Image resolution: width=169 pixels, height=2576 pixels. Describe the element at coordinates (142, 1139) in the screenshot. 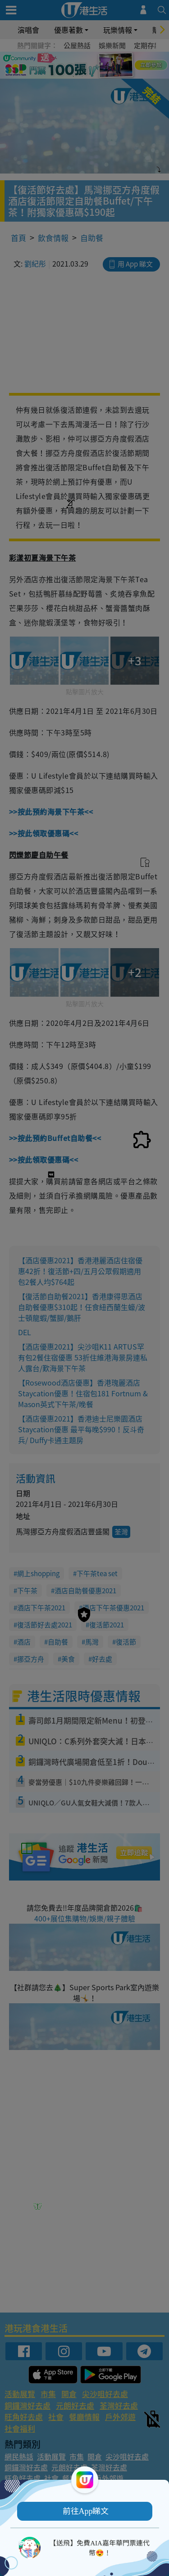

I see `access browser extensions or add-ons` at that location.